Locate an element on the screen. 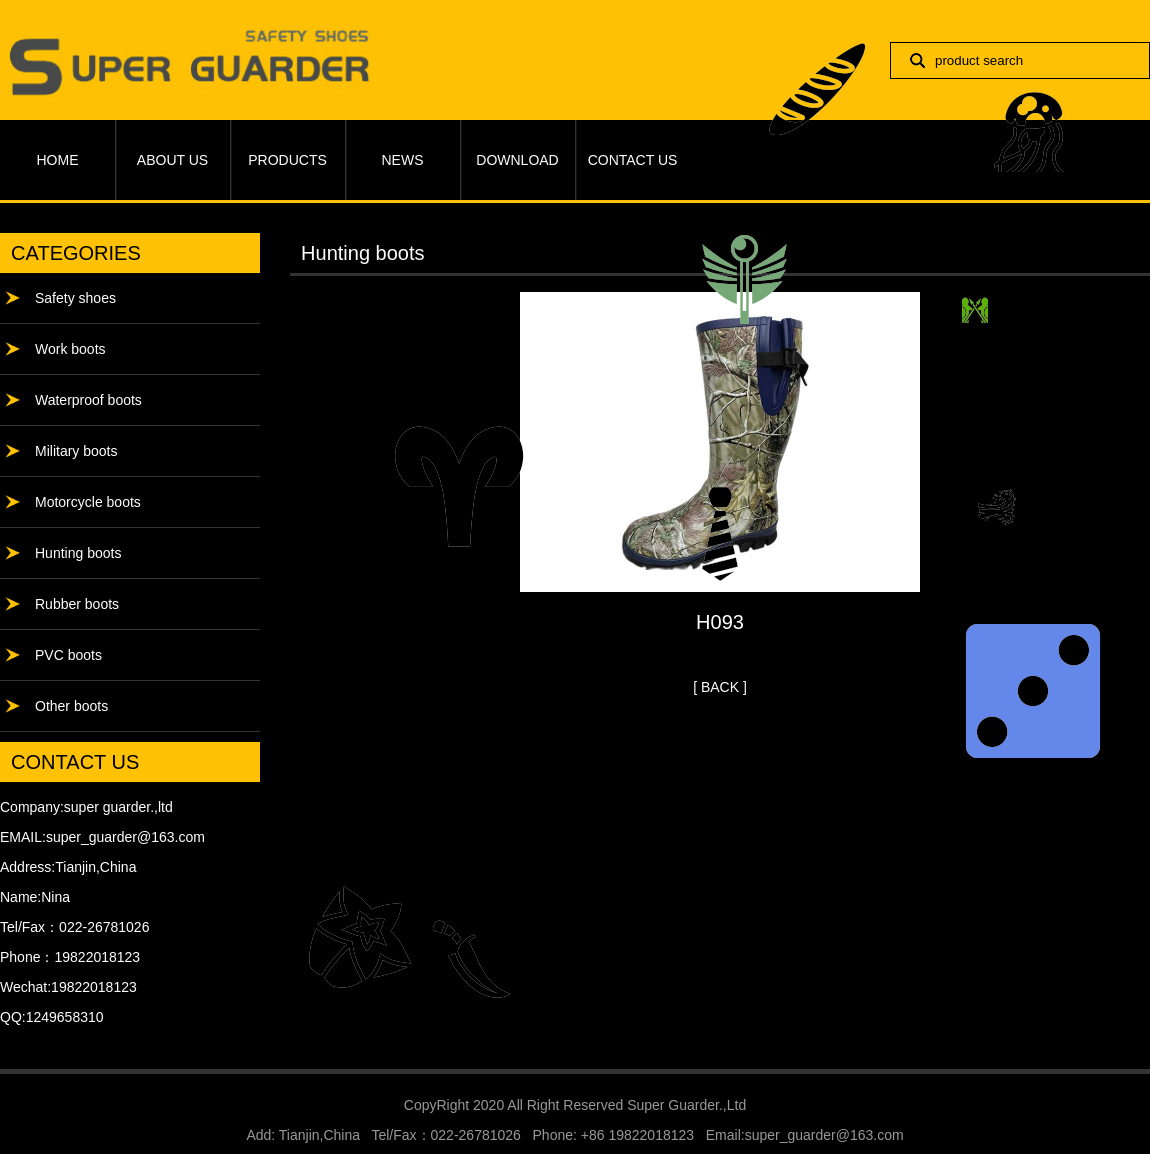 The height and width of the screenshot is (1154, 1150). bread or bakery item in a game inventory is located at coordinates (818, 89).